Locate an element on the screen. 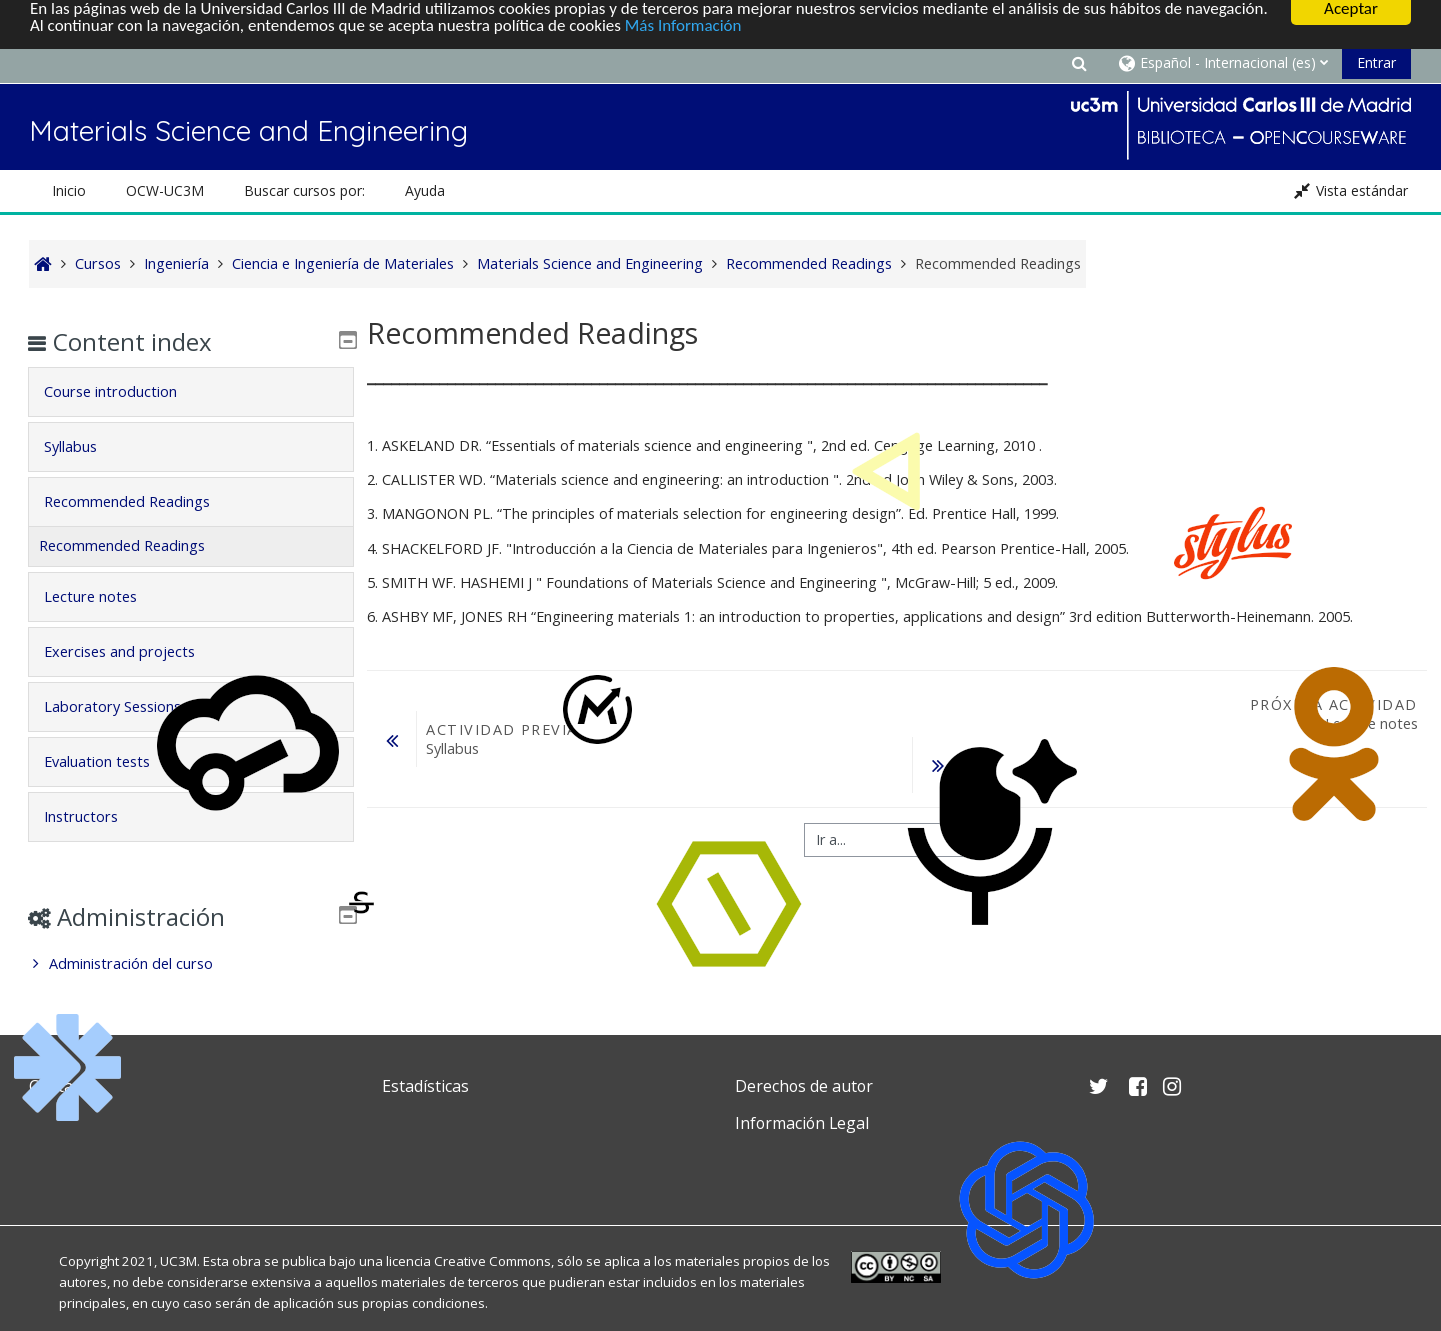 This screenshot has width=1441, height=1331. open odnoklassniki social network is located at coordinates (1334, 744).